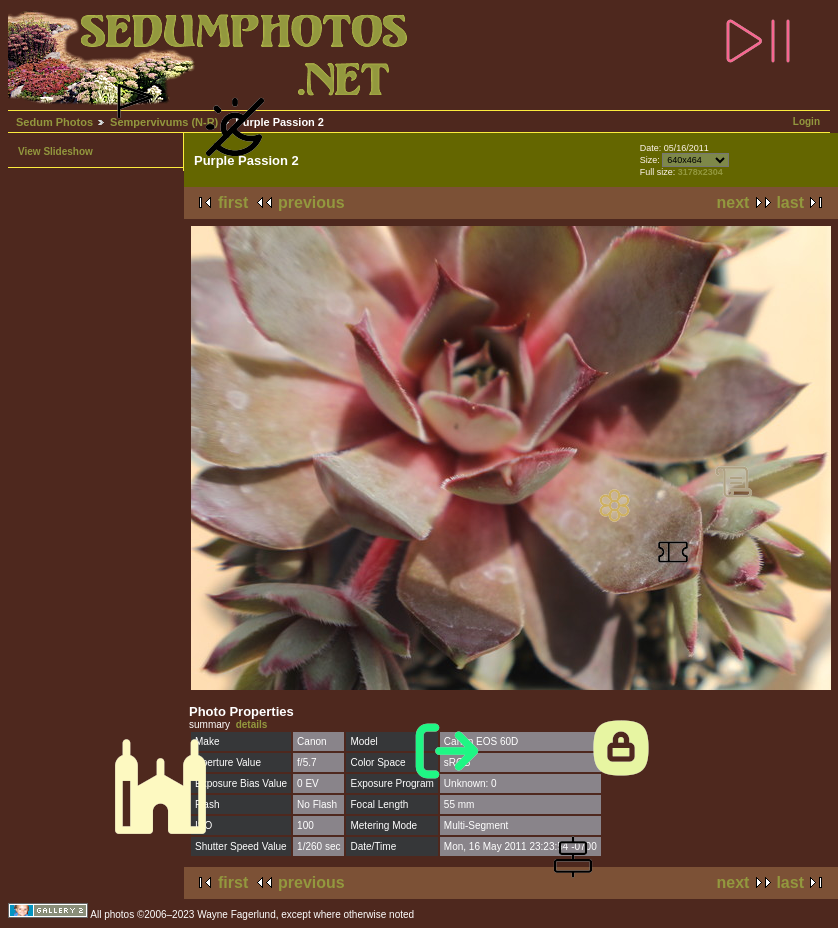 The height and width of the screenshot is (928, 838). Describe the element at coordinates (621, 748) in the screenshot. I see `access security or privacy settings` at that location.